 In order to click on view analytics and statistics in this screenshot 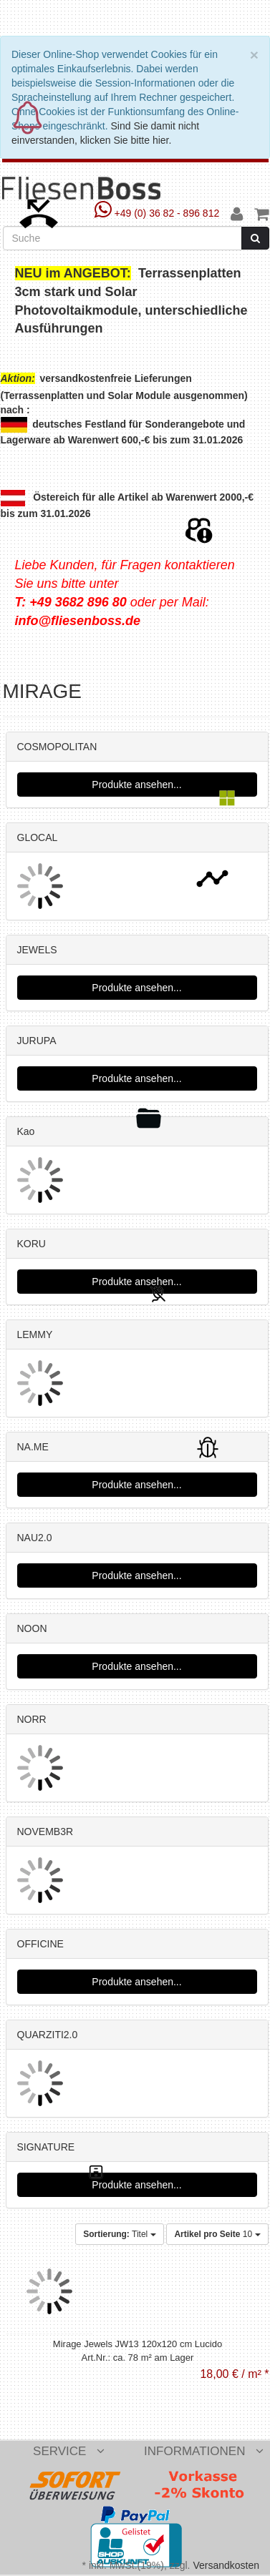, I will do `click(212, 878)`.